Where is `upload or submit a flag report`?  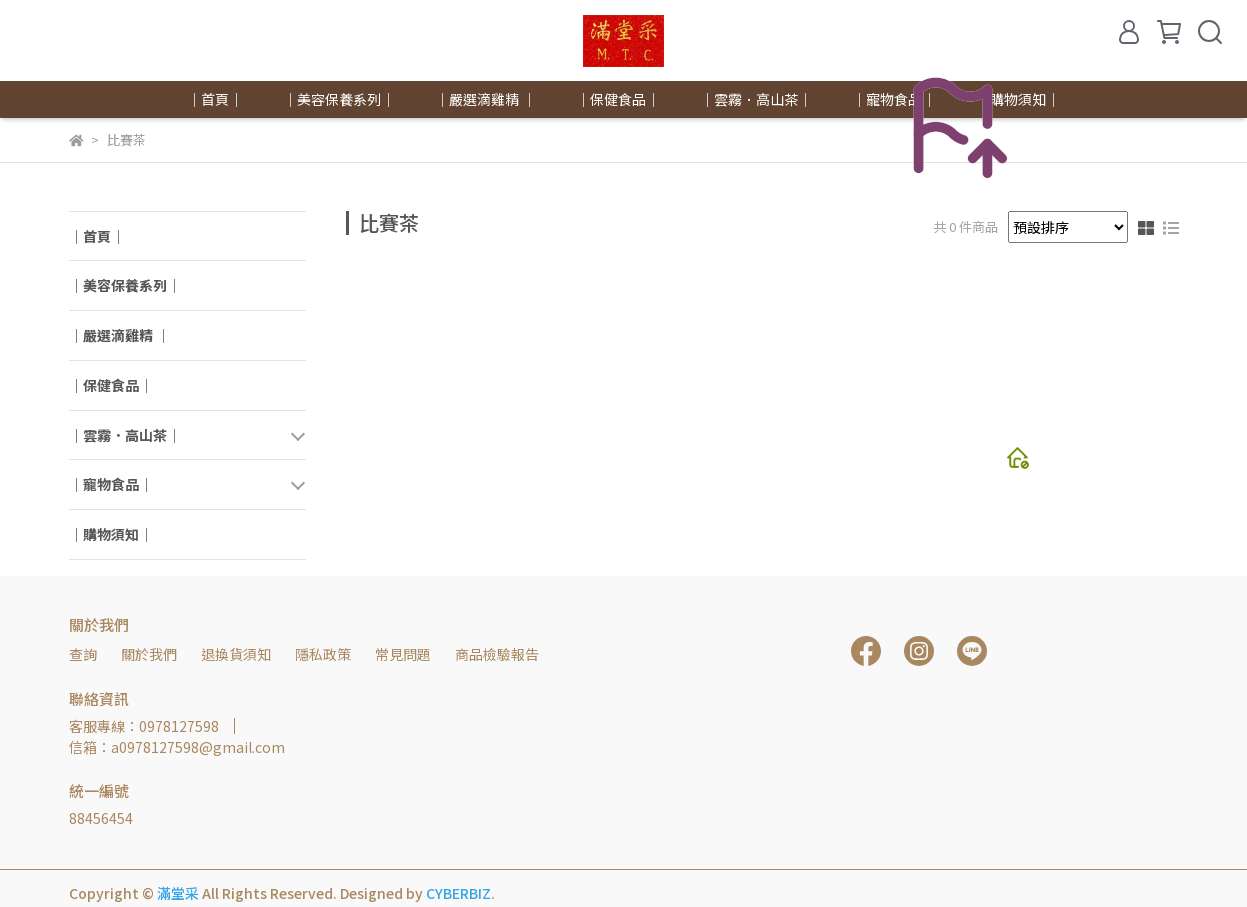 upload or submit a flag report is located at coordinates (953, 124).